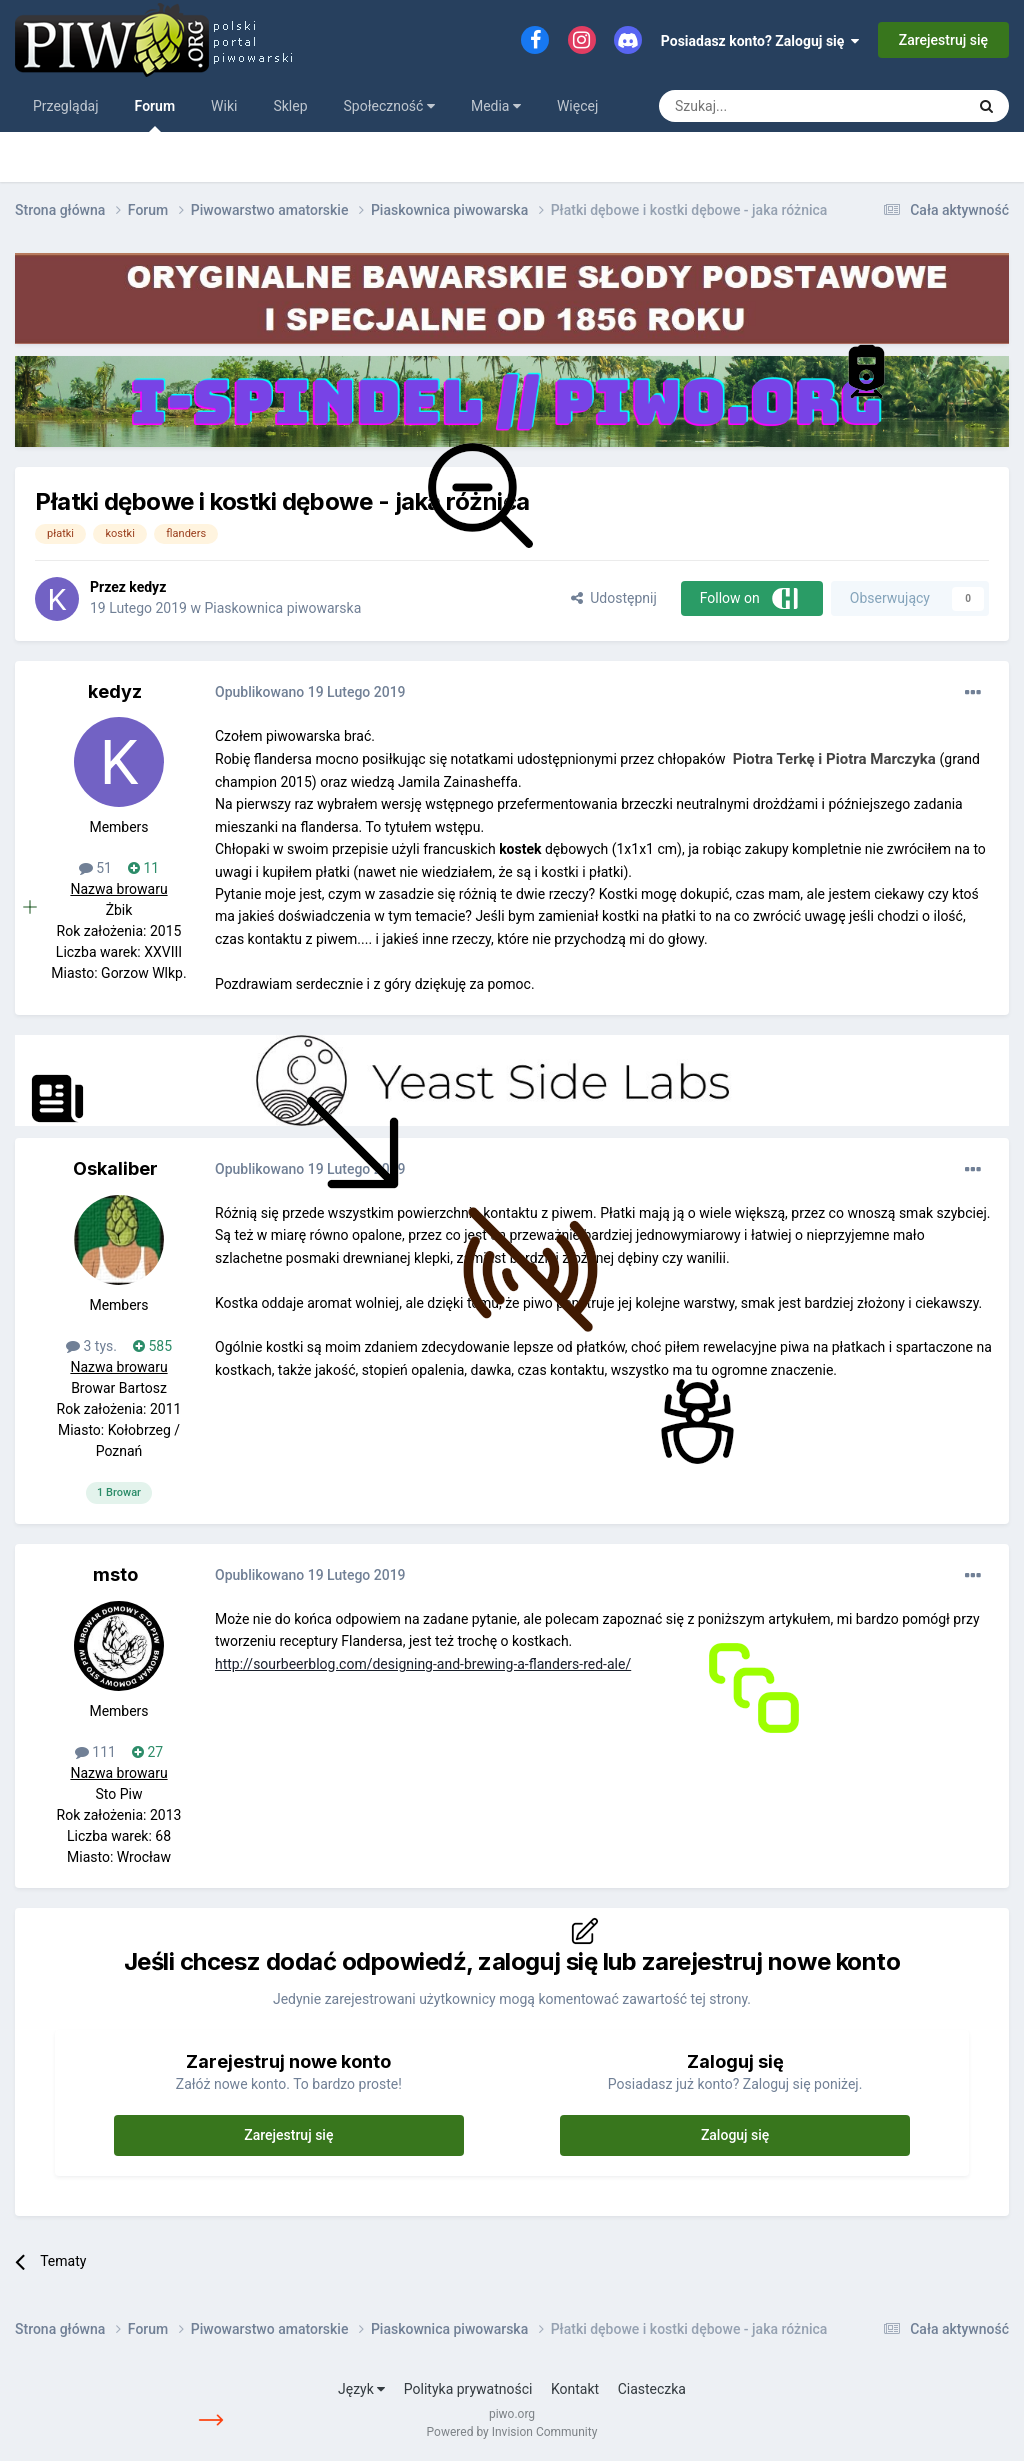 The height and width of the screenshot is (2461, 1024). I want to click on navigate to the next item diagonally, so click(352, 1142).